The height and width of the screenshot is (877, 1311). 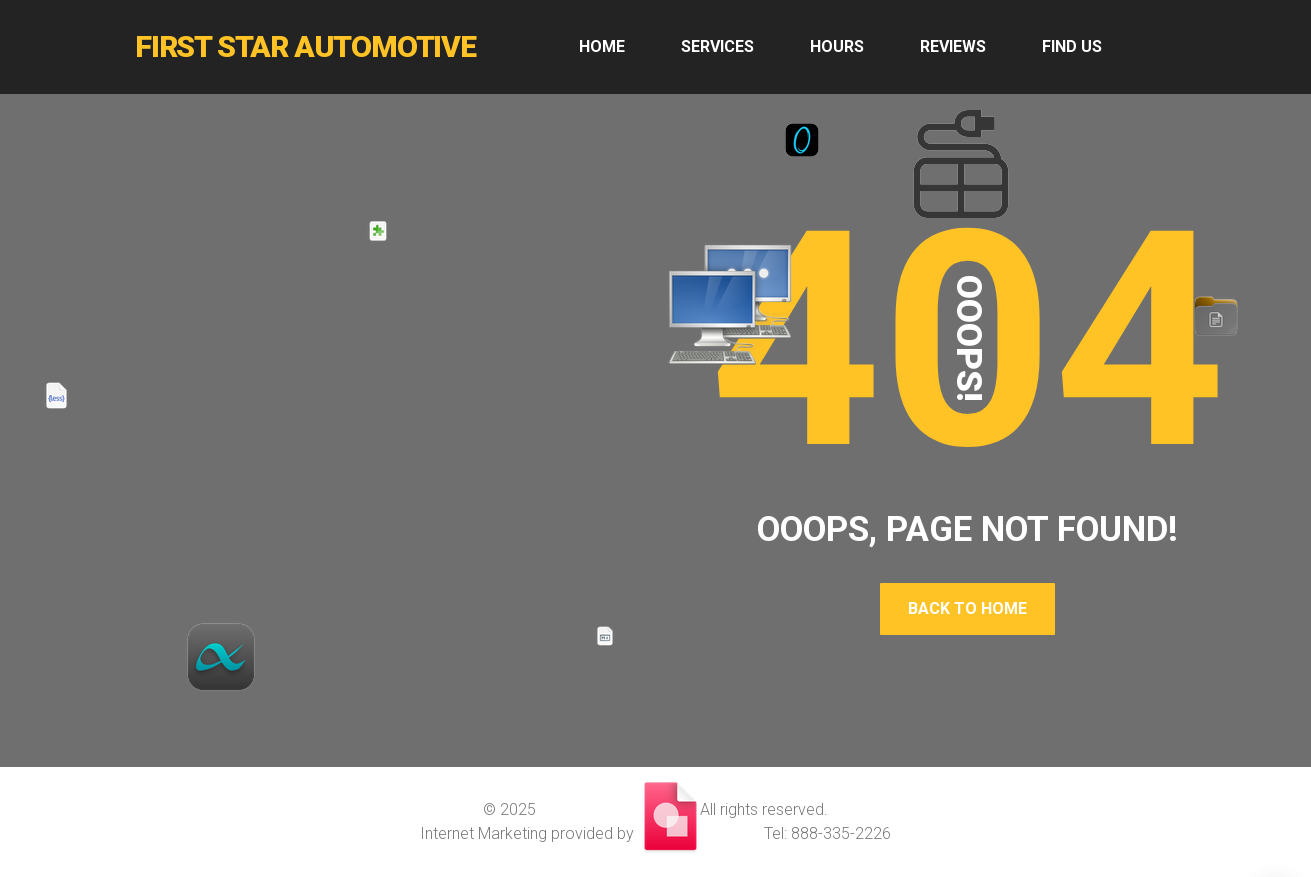 I want to click on a google drawings file, so click(x=670, y=817).